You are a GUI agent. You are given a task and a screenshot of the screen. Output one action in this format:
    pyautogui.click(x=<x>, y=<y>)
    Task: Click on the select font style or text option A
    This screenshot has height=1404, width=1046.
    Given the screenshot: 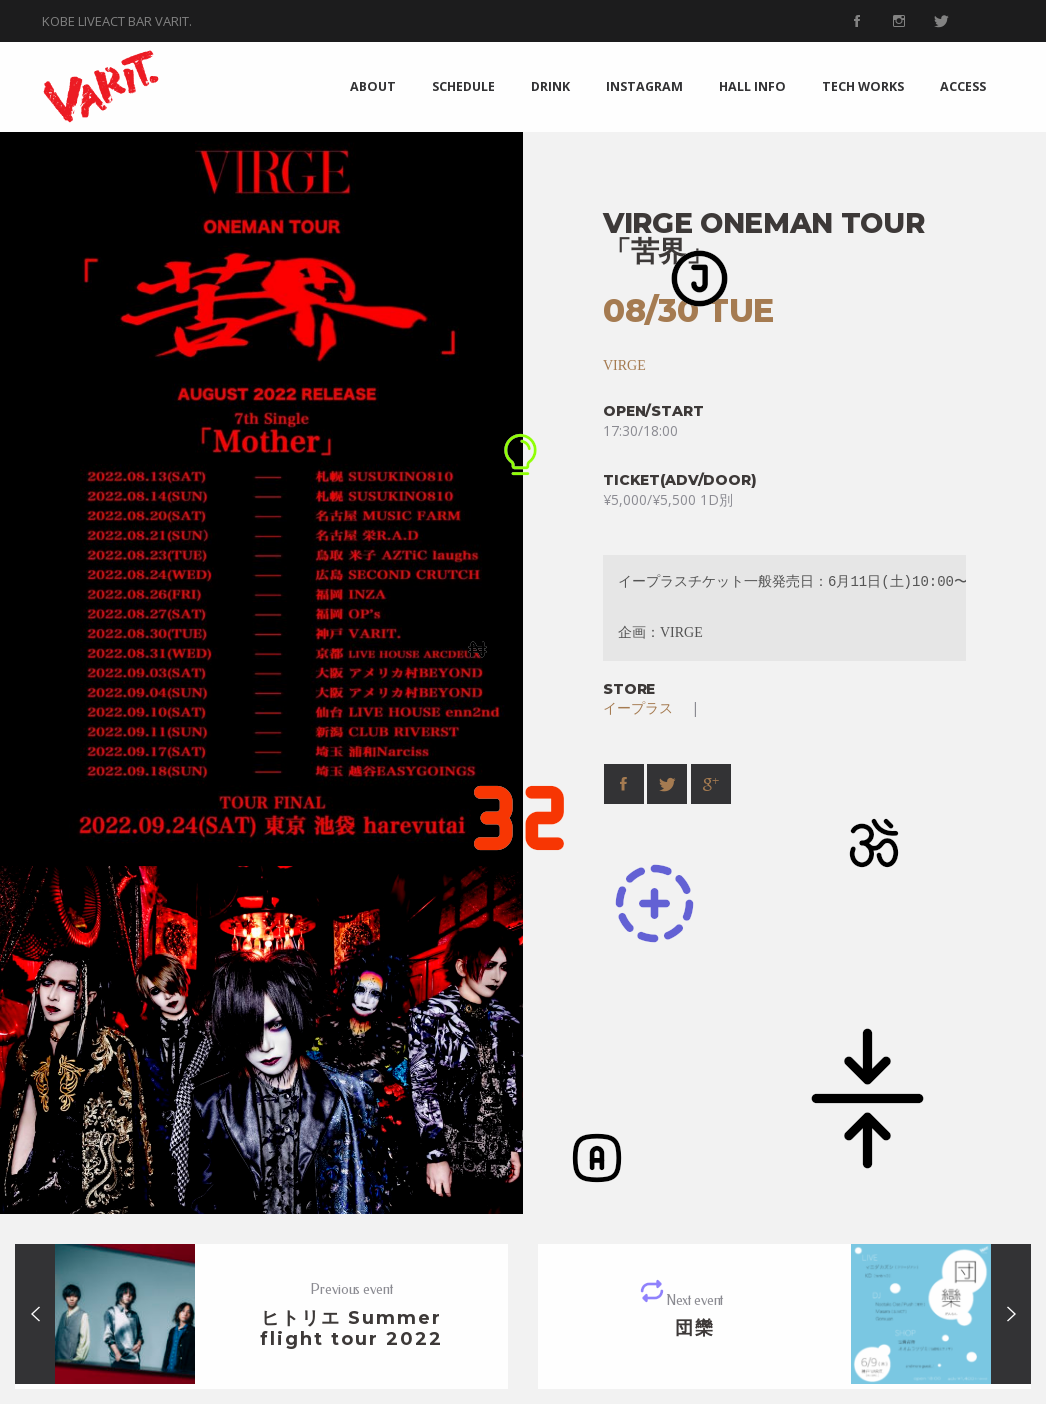 What is the action you would take?
    pyautogui.click(x=597, y=1158)
    